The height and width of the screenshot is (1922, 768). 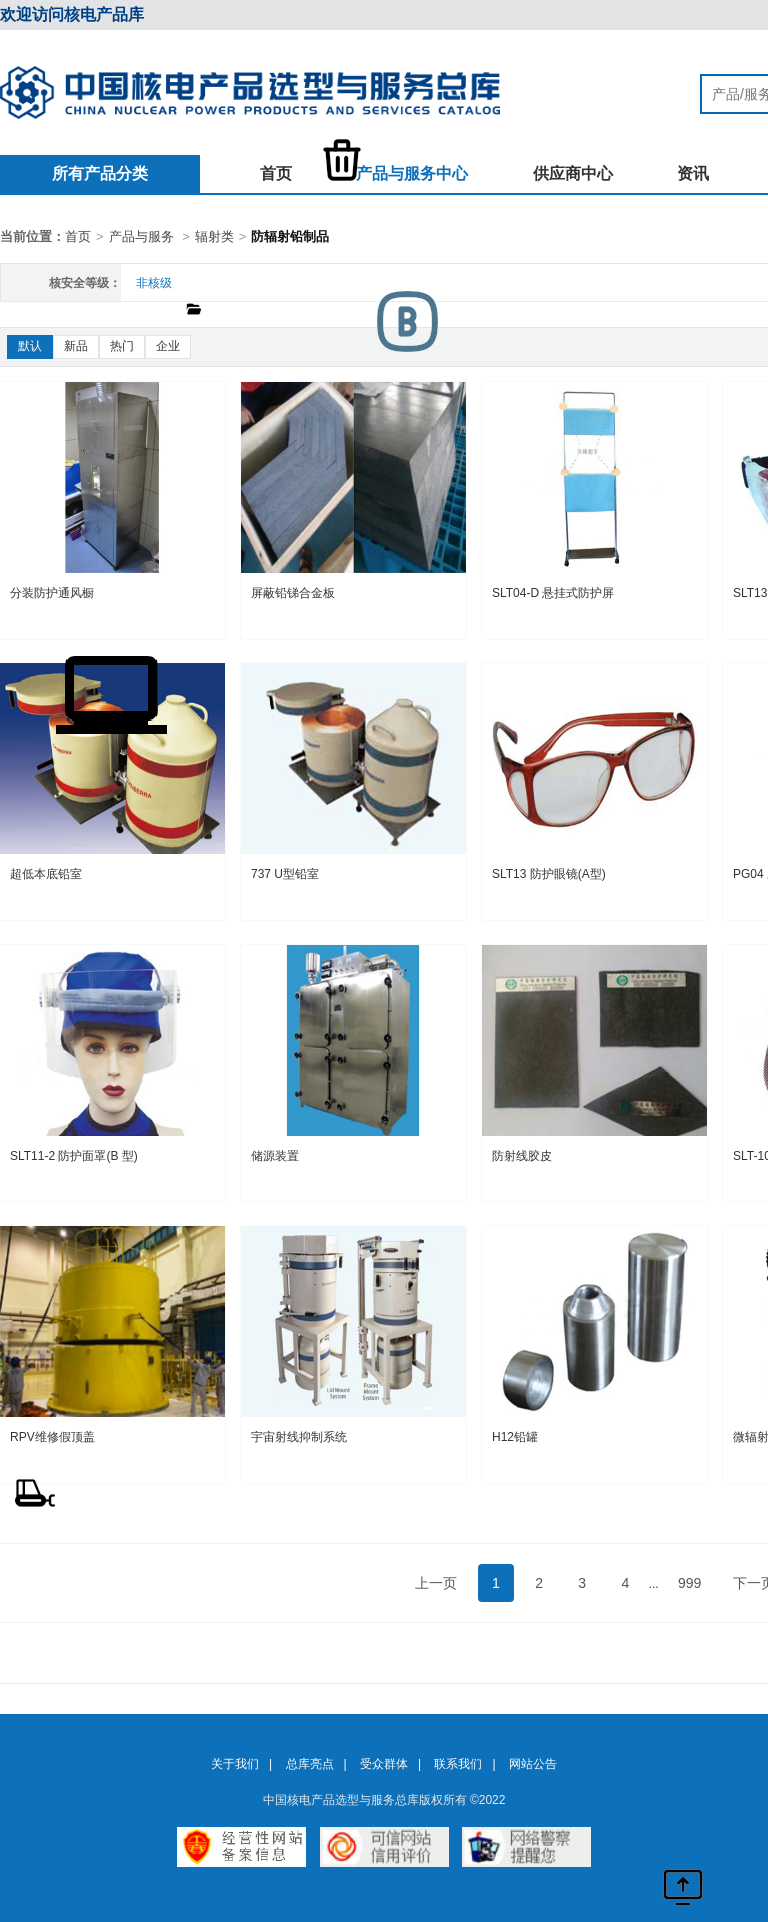 What do you see at coordinates (193, 309) in the screenshot?
I see `open folder to view contents` at bounding box center [193, 309].